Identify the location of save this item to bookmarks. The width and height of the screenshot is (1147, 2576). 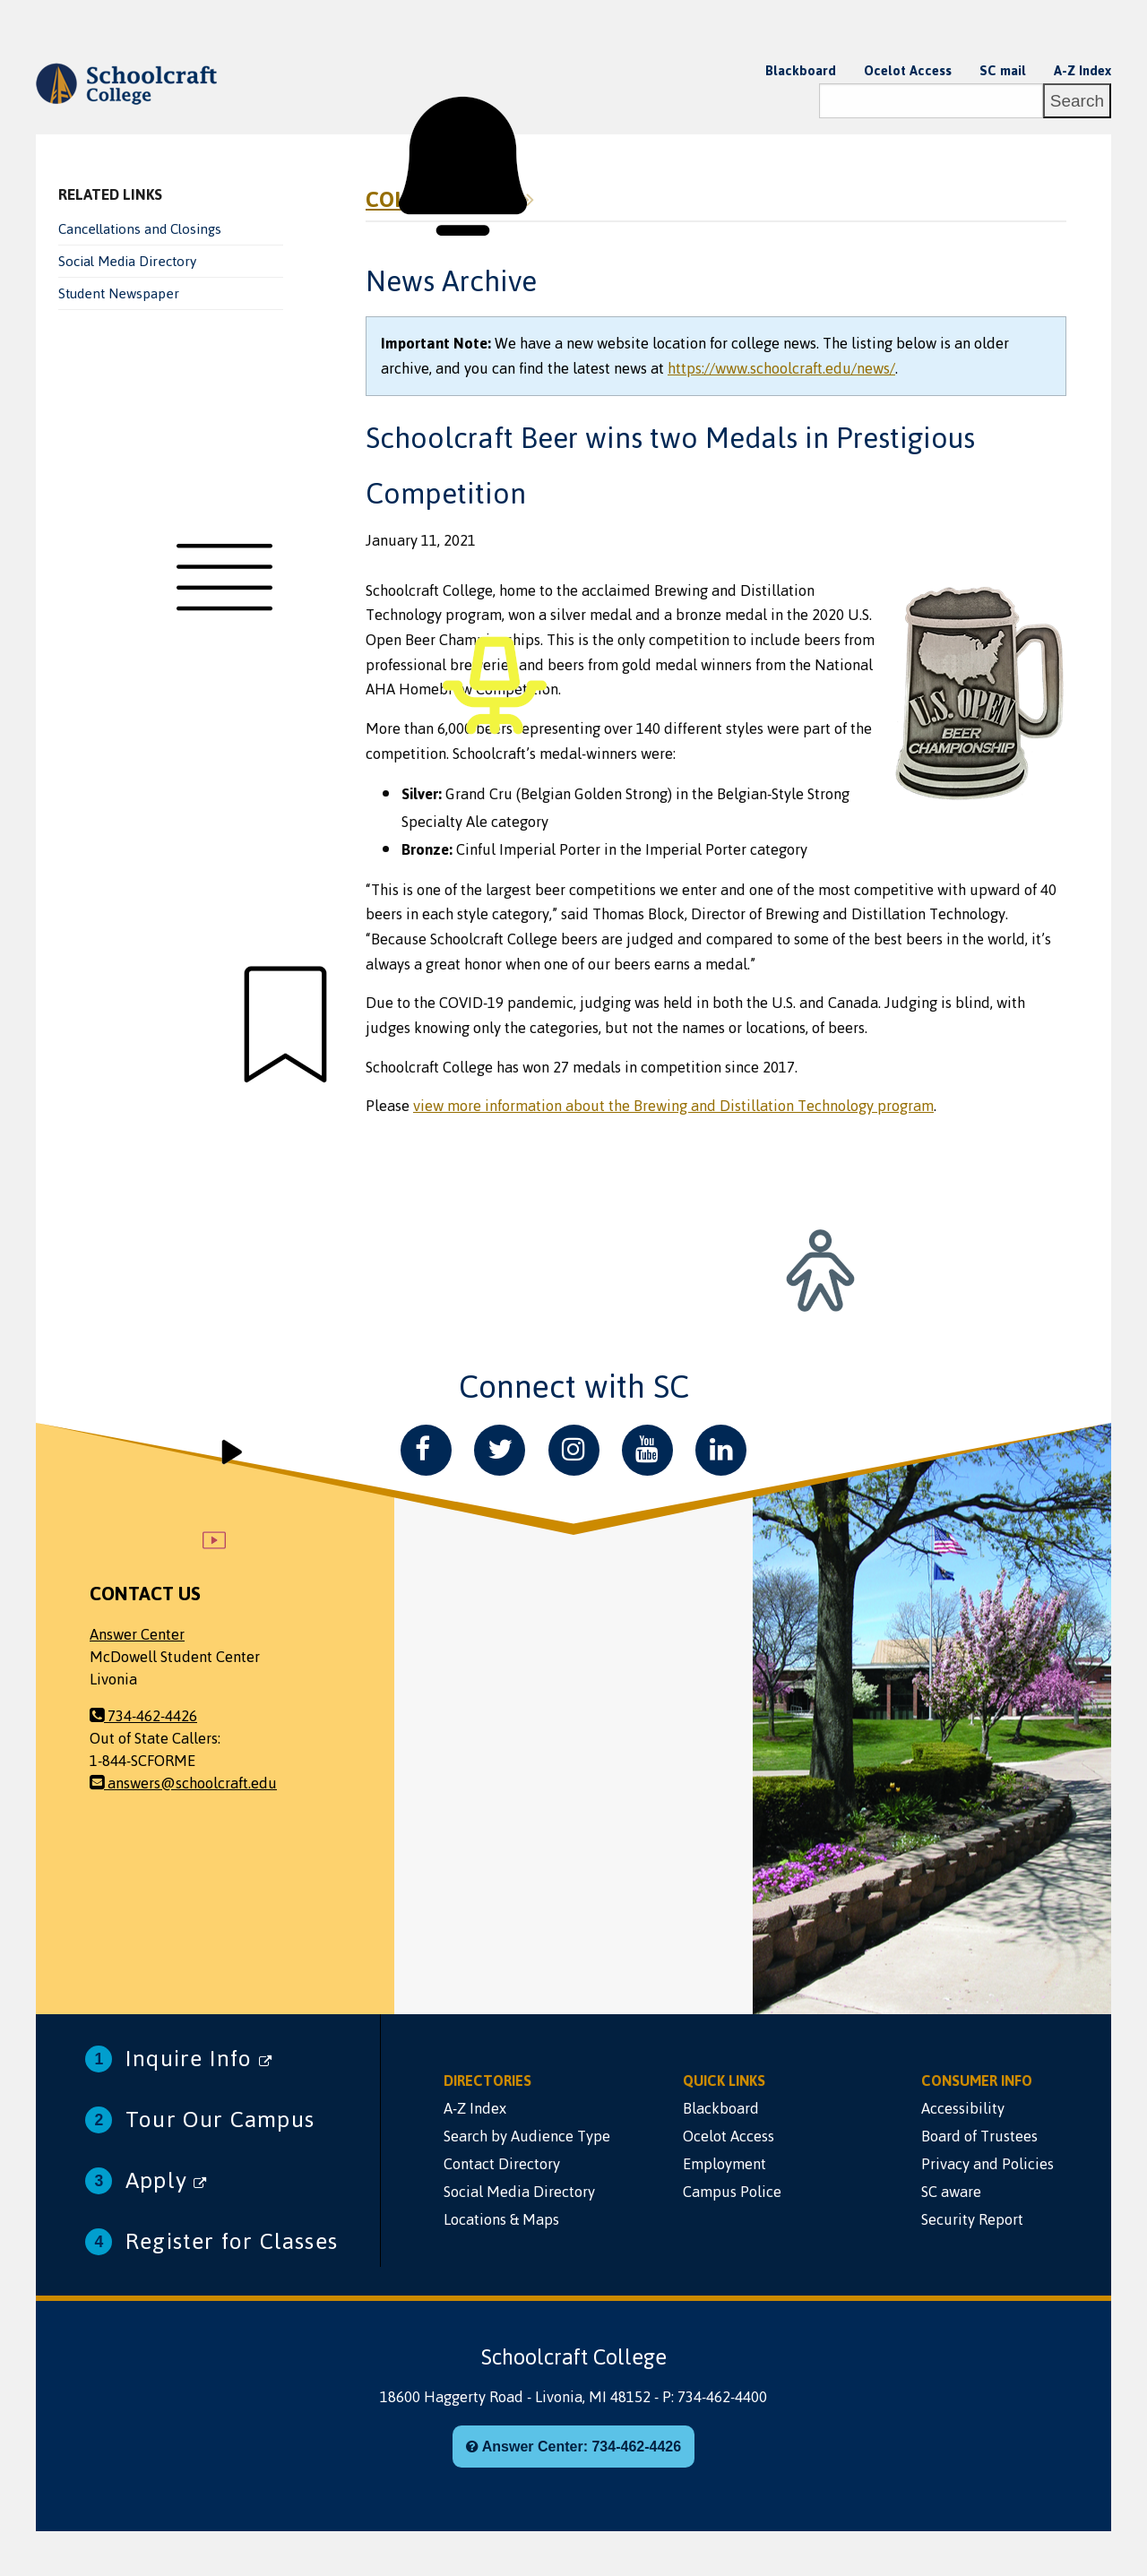
(285, 1021).